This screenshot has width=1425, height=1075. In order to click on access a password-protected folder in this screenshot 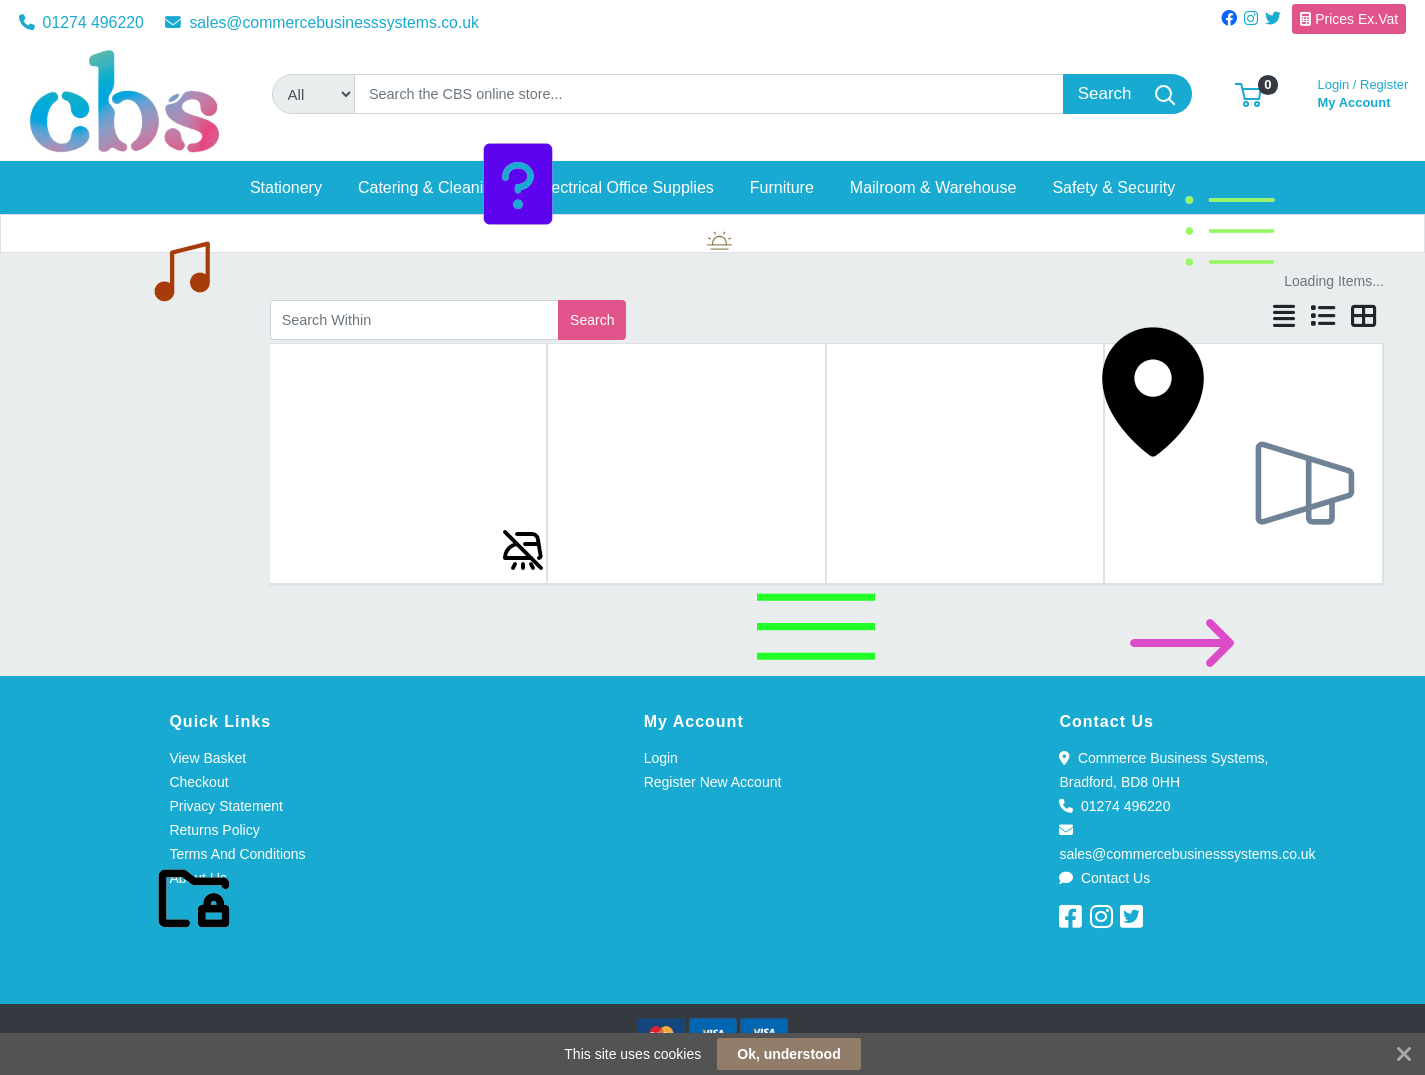, I will do `click(194, 897)`.